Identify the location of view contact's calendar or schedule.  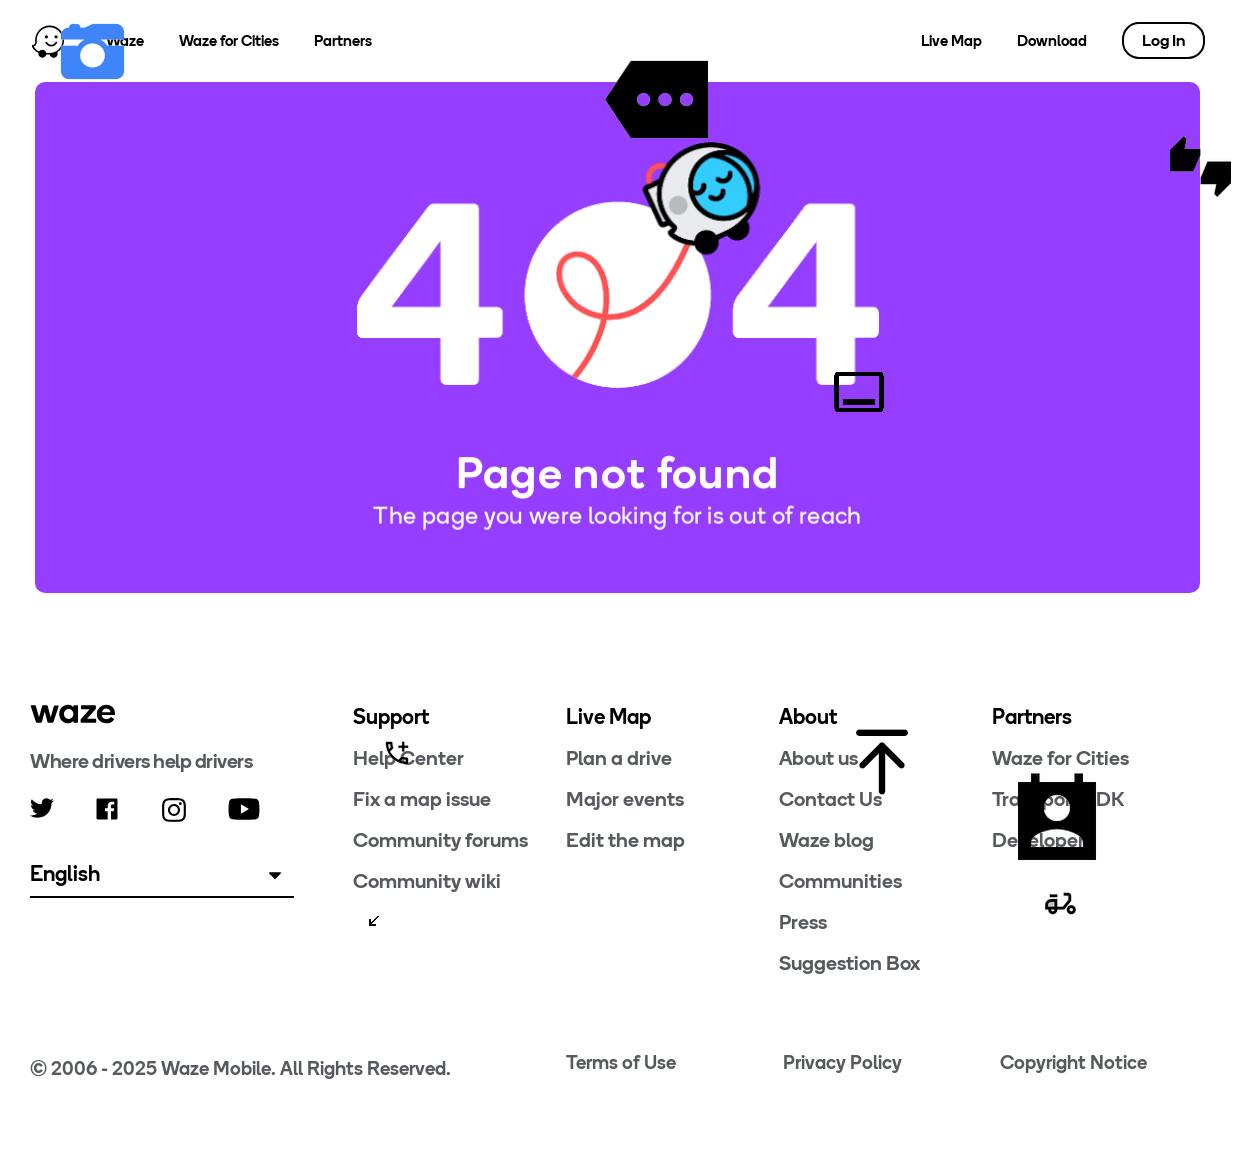
(1057, 821).